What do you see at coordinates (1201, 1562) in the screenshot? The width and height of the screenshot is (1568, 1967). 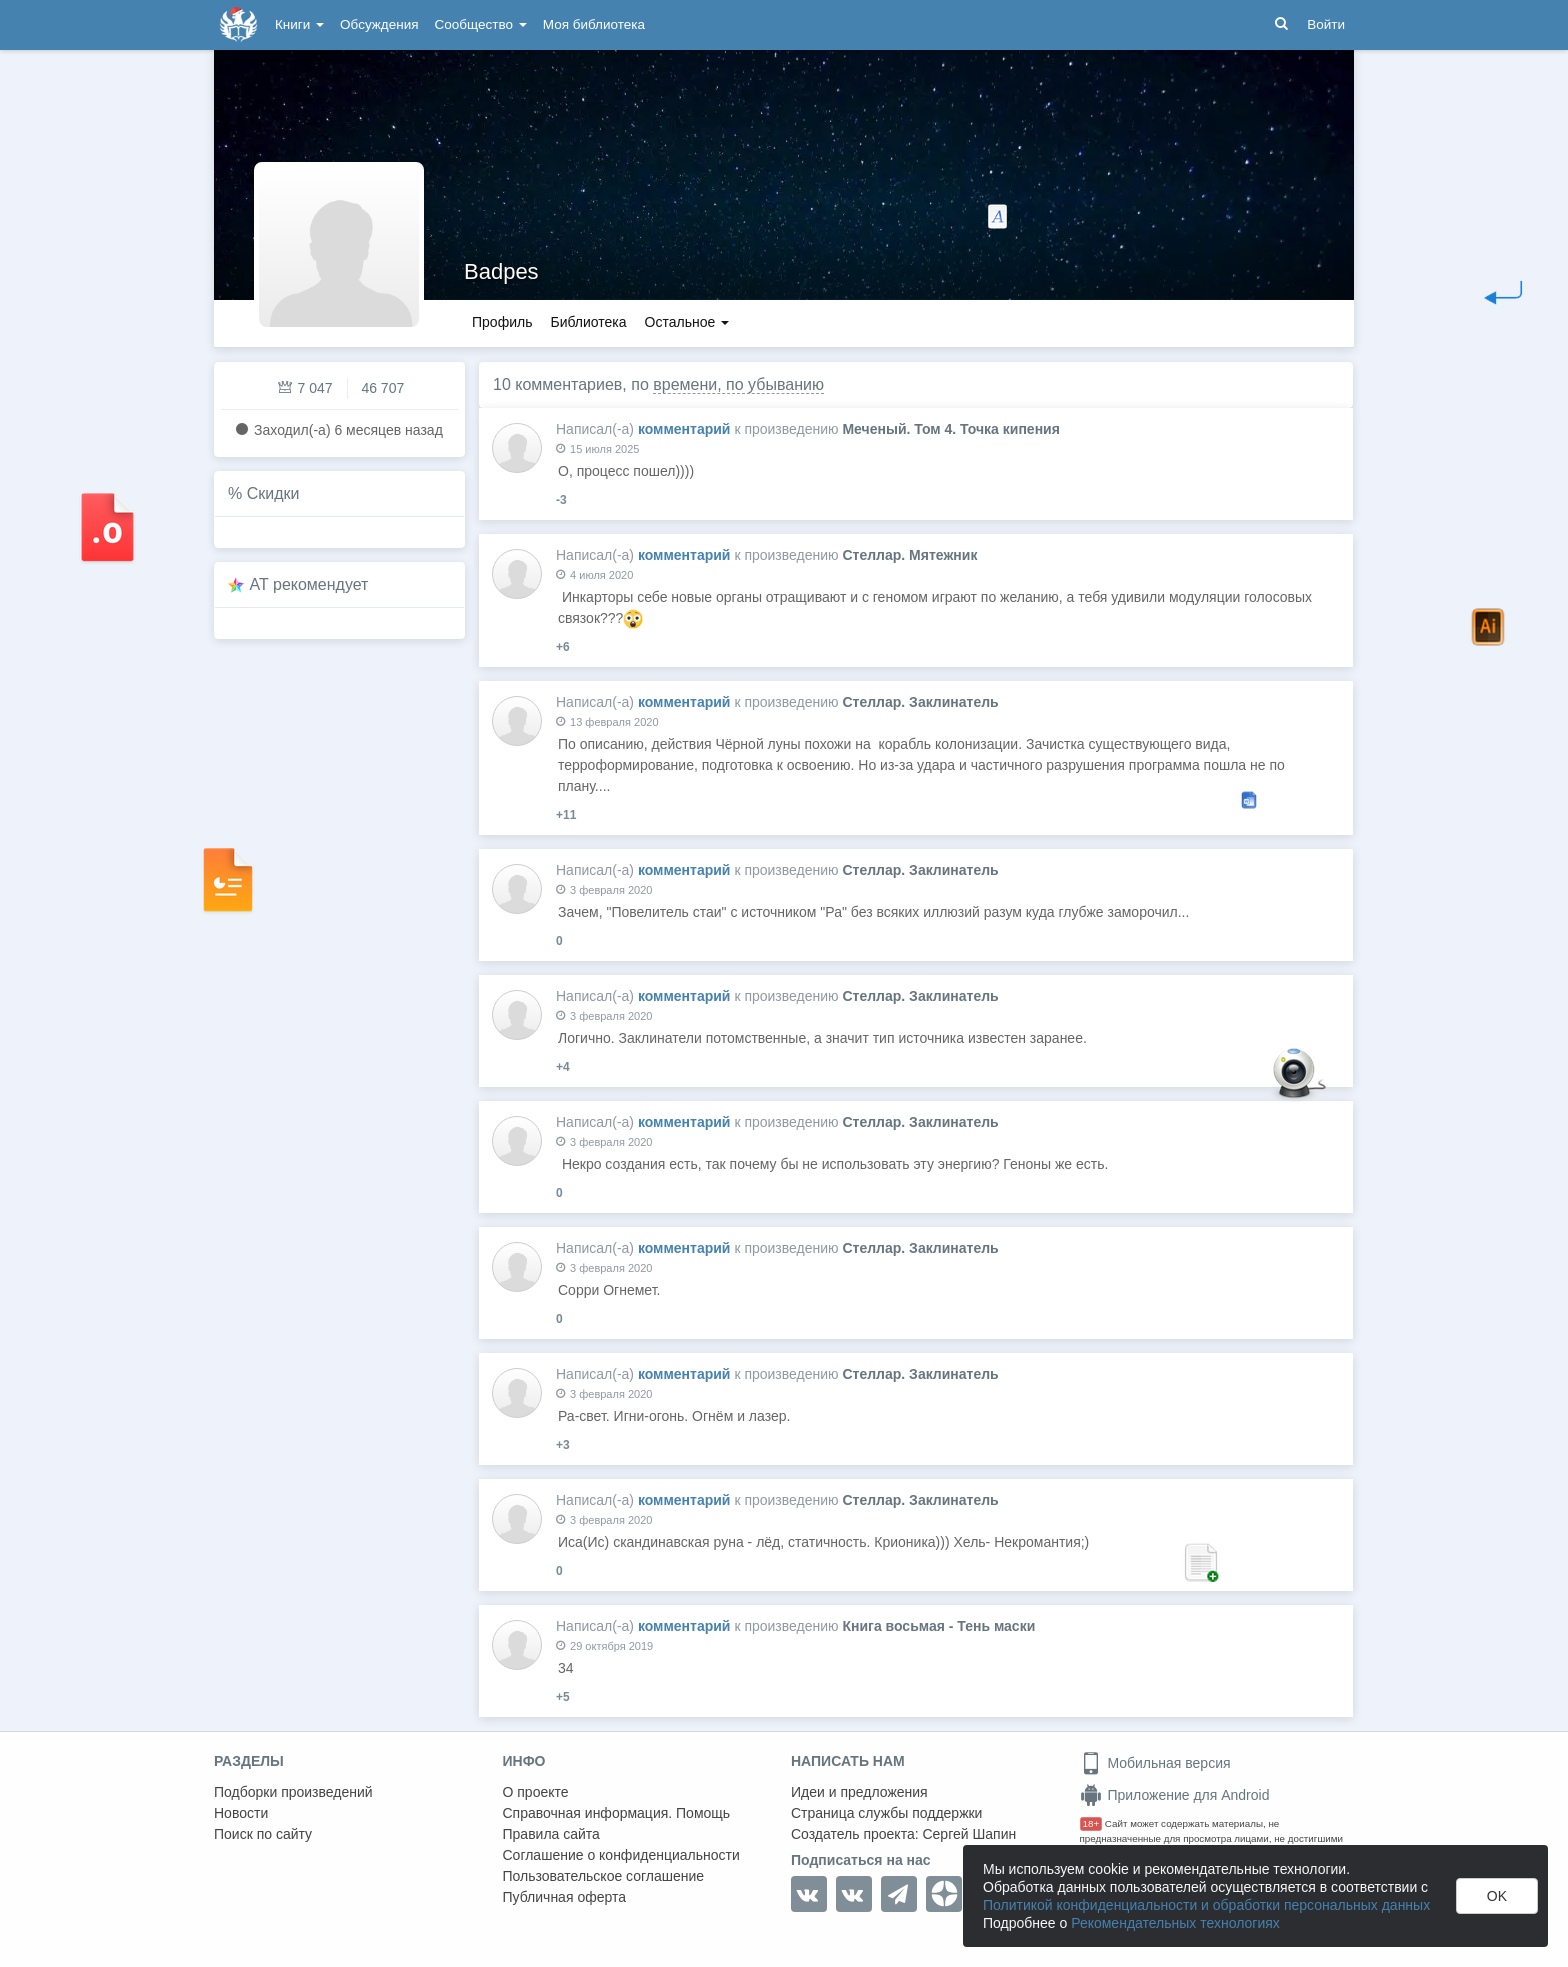 I see `create a new document` at bounding box center [1201, 1562].